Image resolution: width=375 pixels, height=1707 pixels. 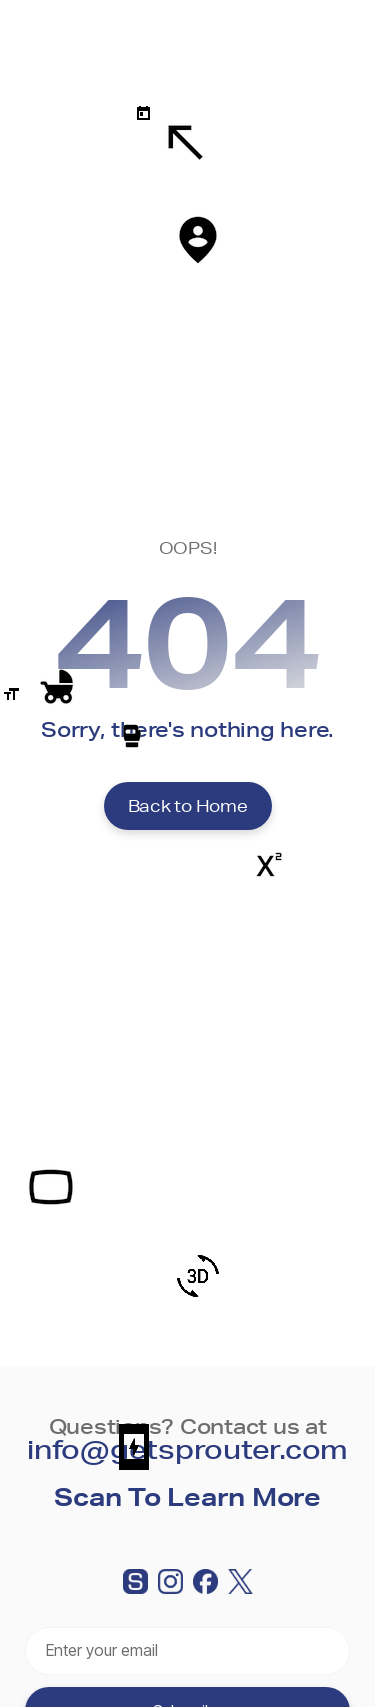 I want to click on navigate to the northwest direction, so click(x=184, y=141).